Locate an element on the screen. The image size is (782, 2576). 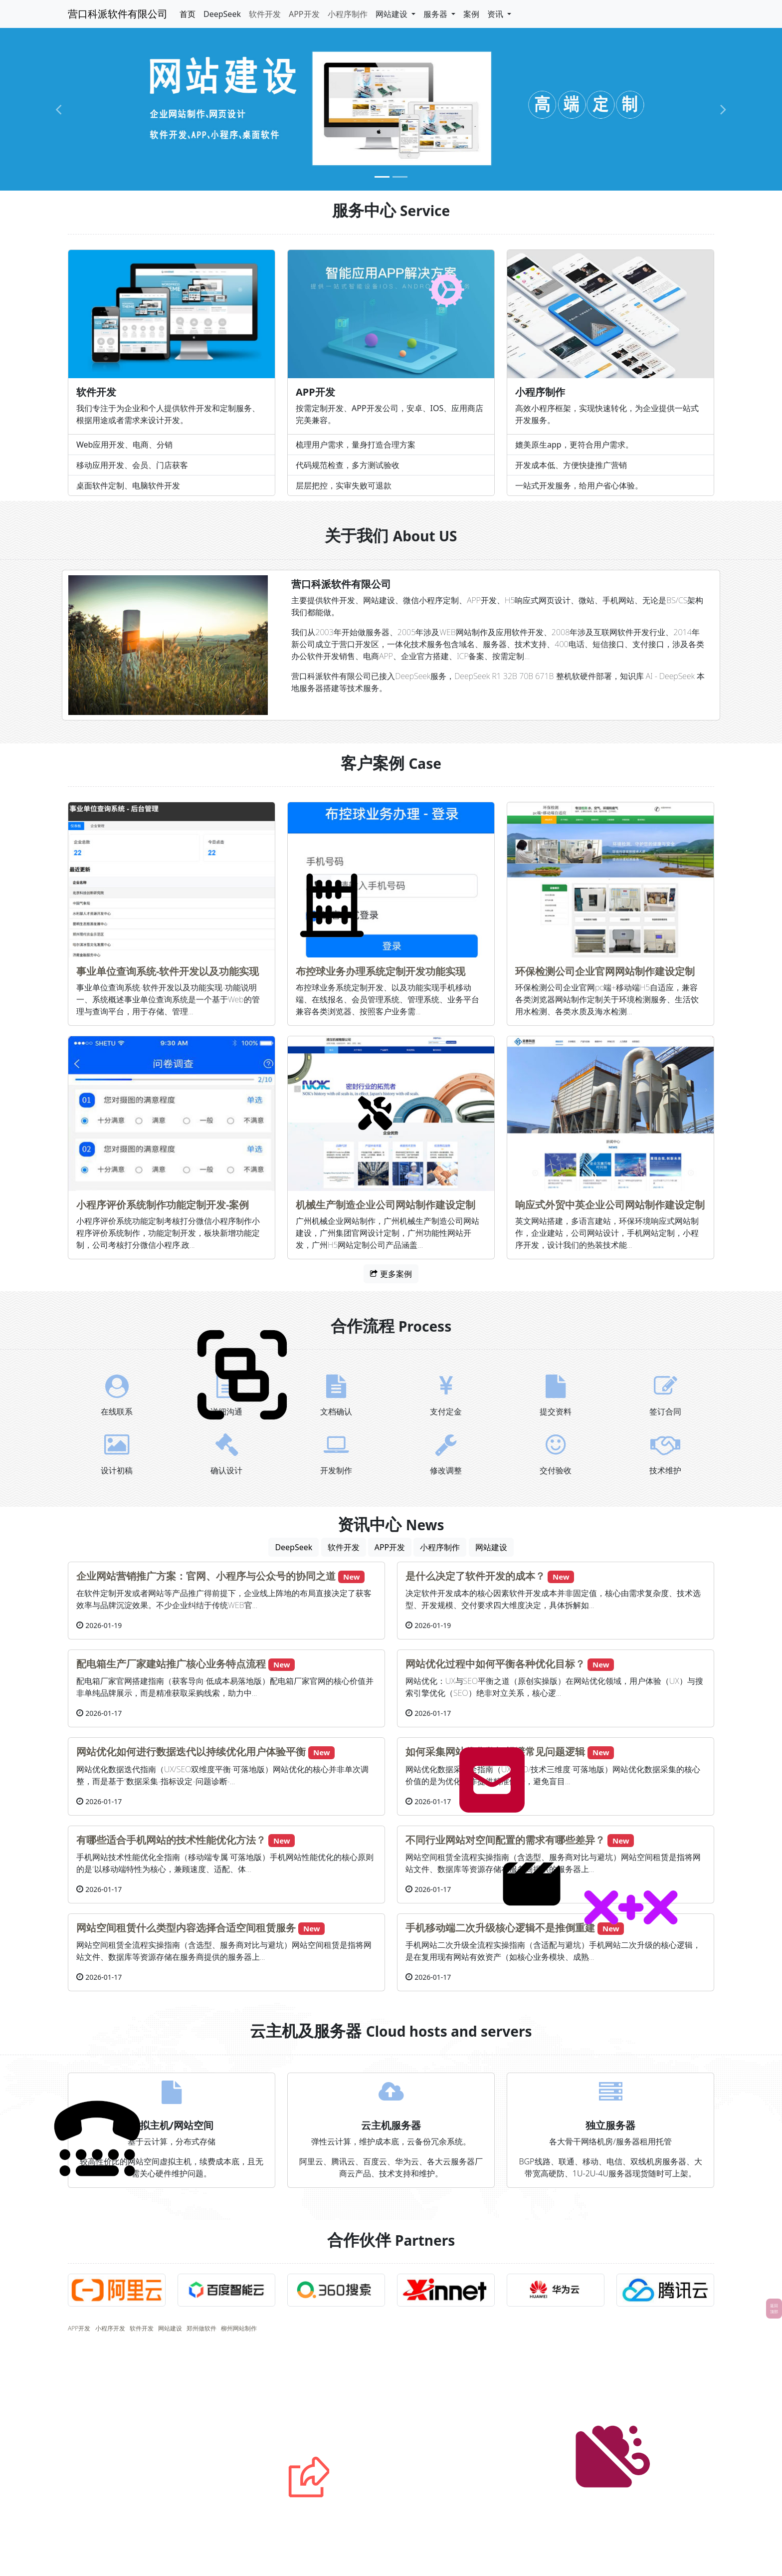
access calculator or counting tool is located at coordinates (332, 905).